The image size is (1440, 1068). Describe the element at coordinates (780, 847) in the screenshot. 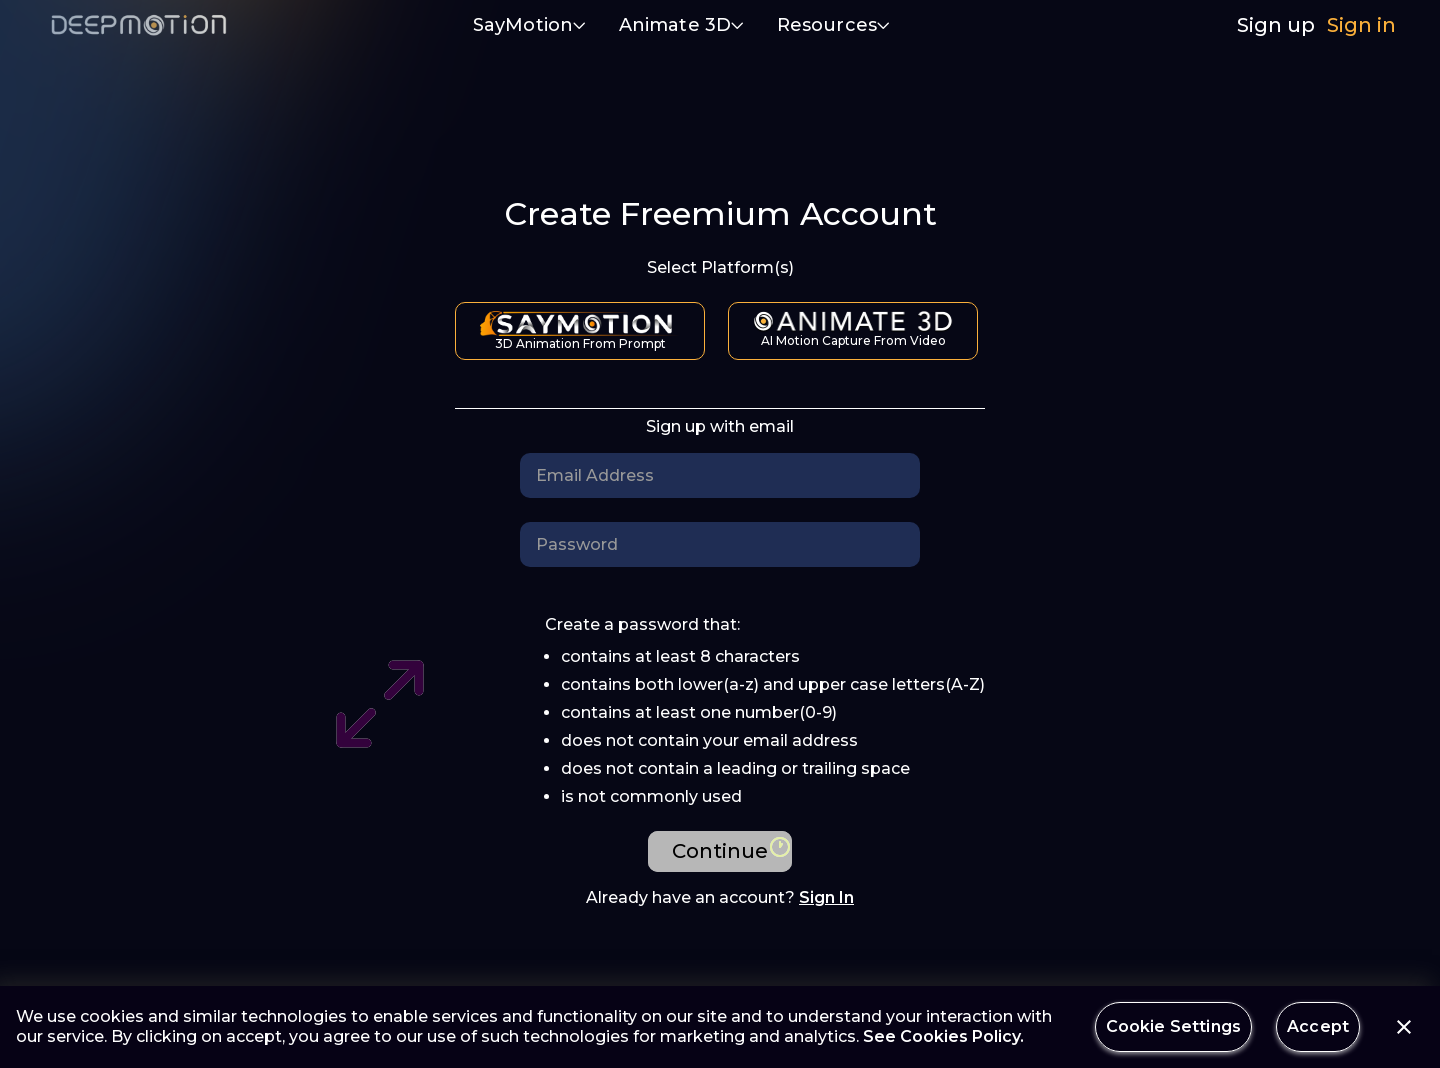

I see `indicates the current time is 1 o'clock` at that location.